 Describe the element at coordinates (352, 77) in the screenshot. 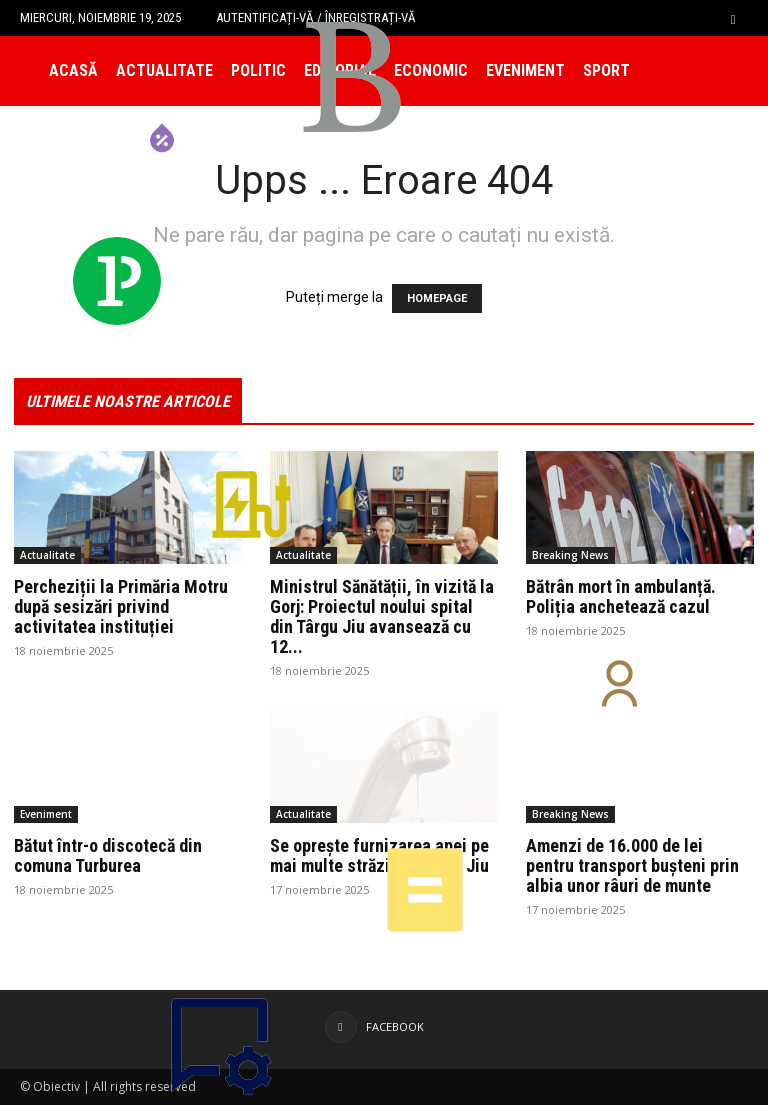

I see `bookalope logo - ebook conversion and publishing platform` at that location.